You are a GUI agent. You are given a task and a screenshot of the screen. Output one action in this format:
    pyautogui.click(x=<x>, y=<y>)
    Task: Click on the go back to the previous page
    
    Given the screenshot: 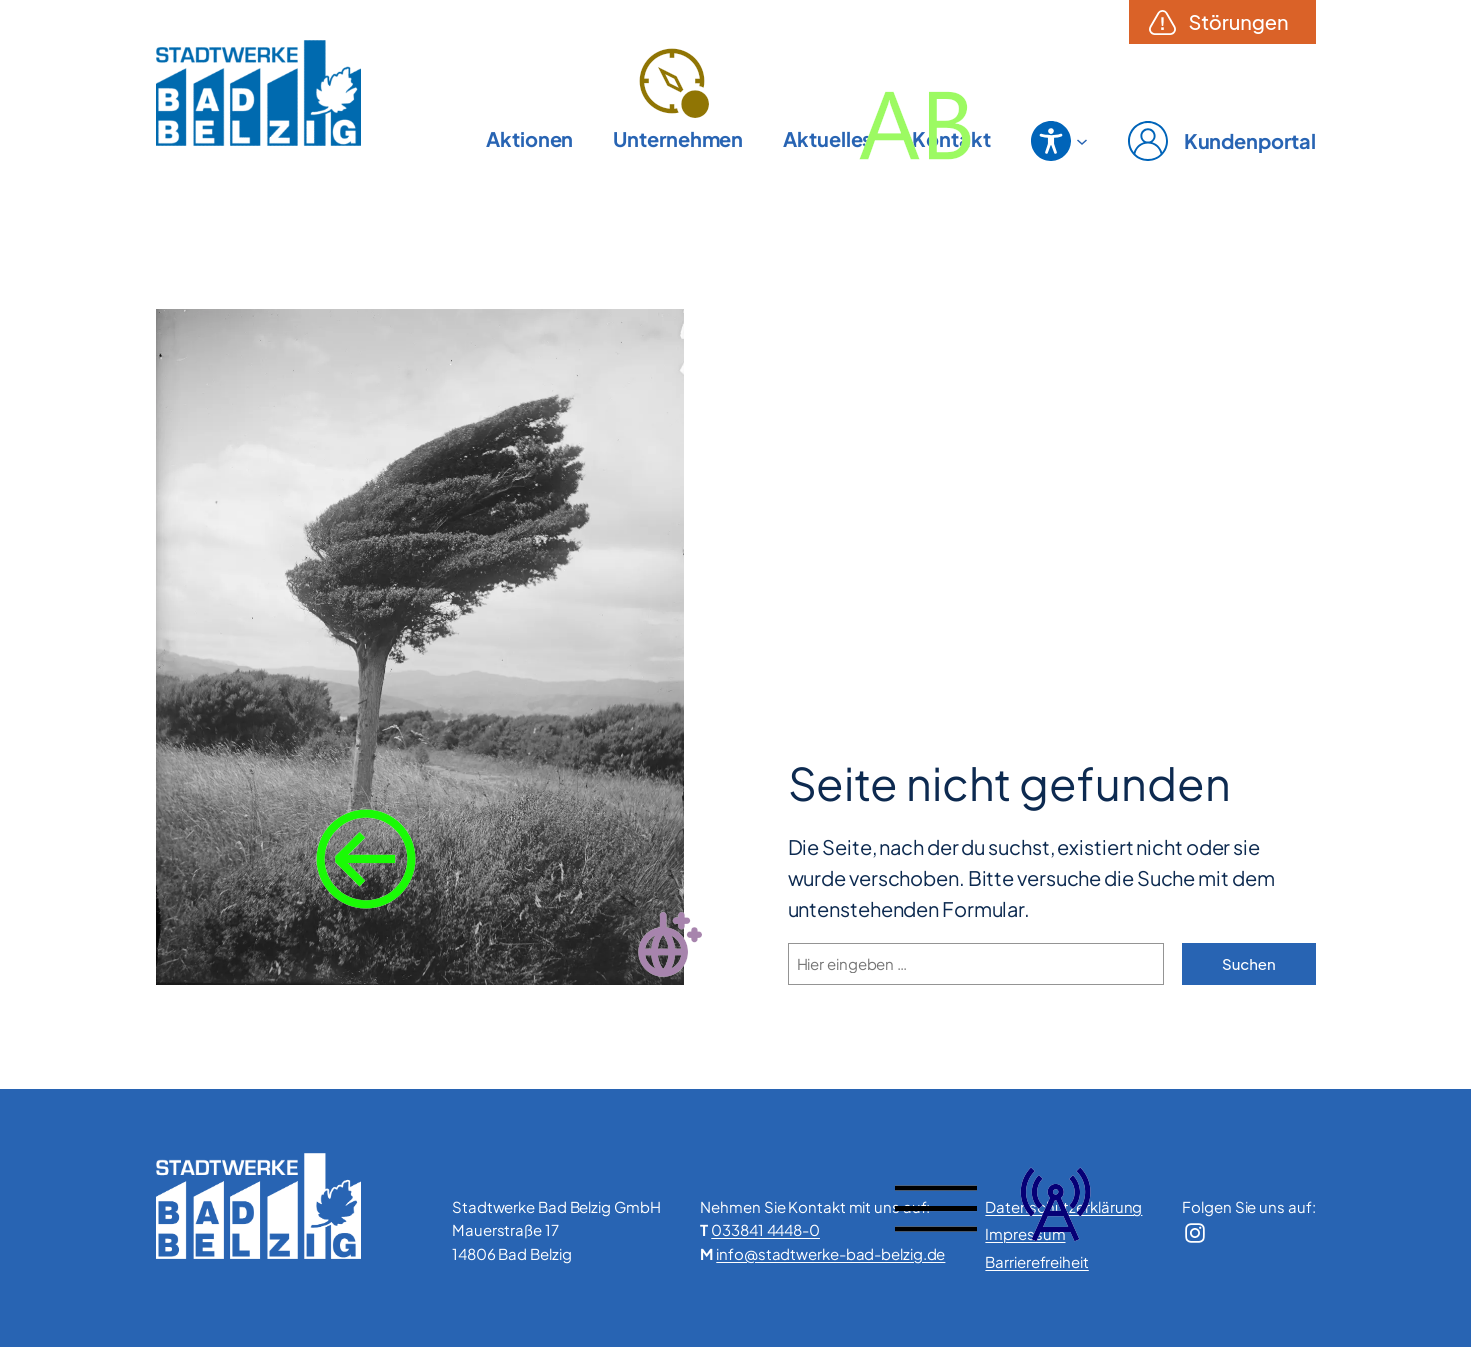 What is the action you would take?
    pyautogui.click(x=366, y=859)
    